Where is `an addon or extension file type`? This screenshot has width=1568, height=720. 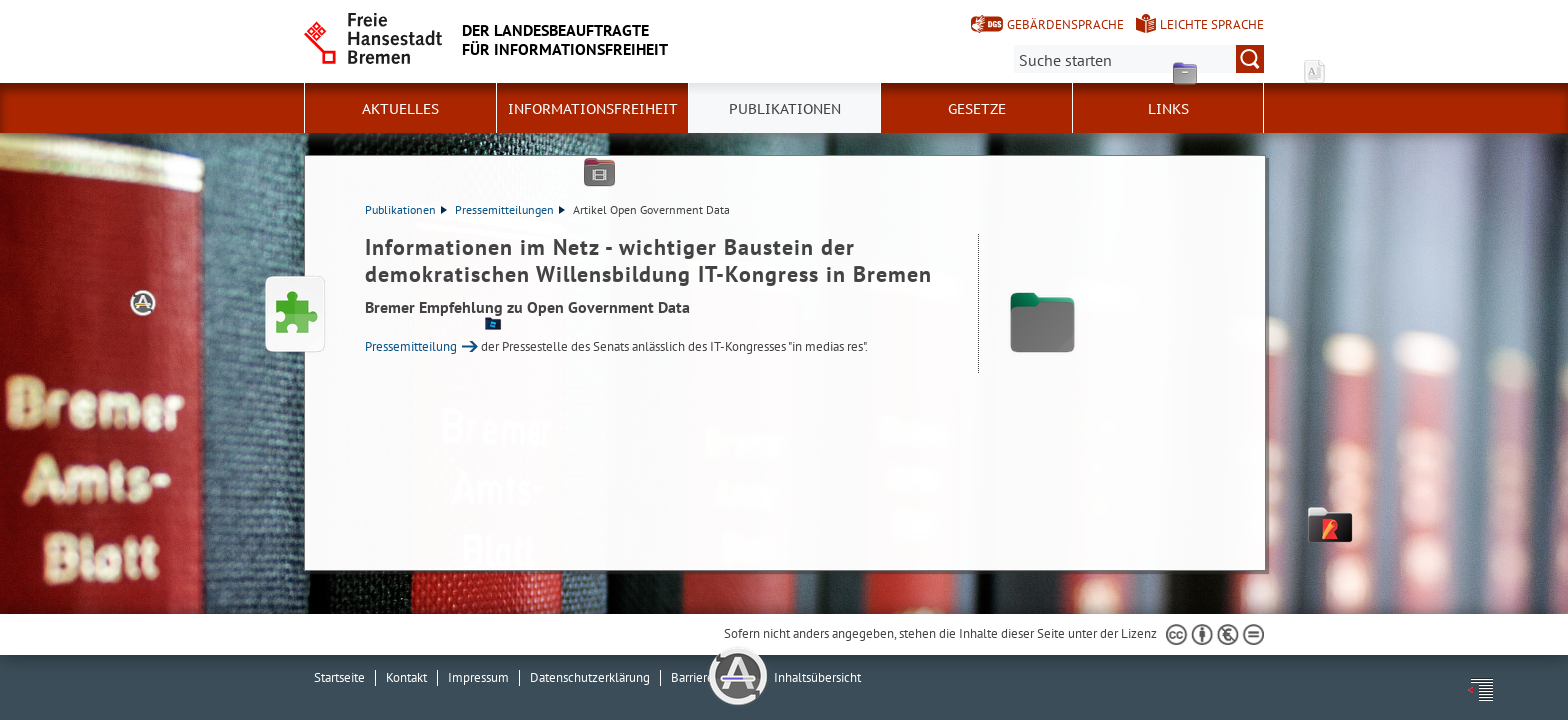
an addon or extension file type is located at coordinates (295, 314).